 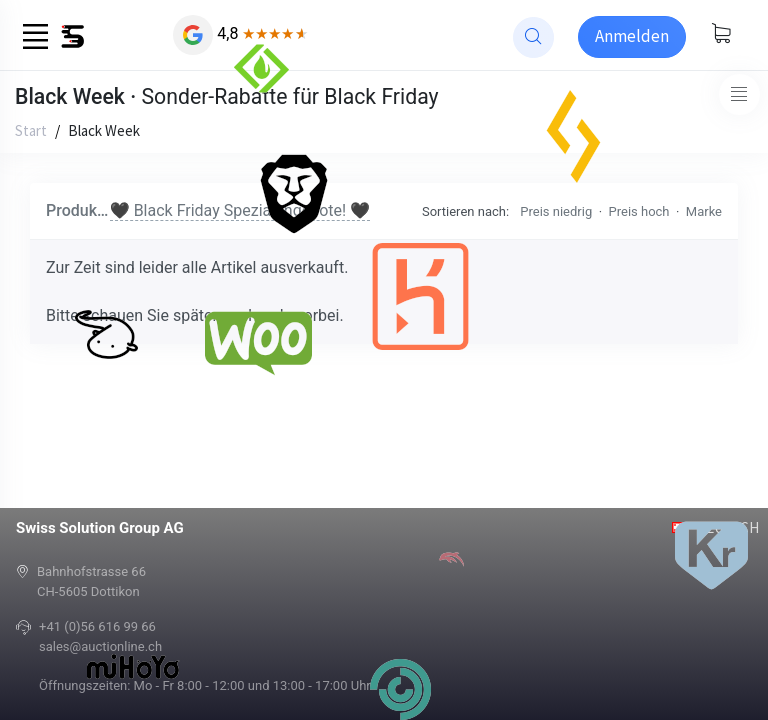 I want to click on dolphin emulator logo, so click(x=451, y=559).